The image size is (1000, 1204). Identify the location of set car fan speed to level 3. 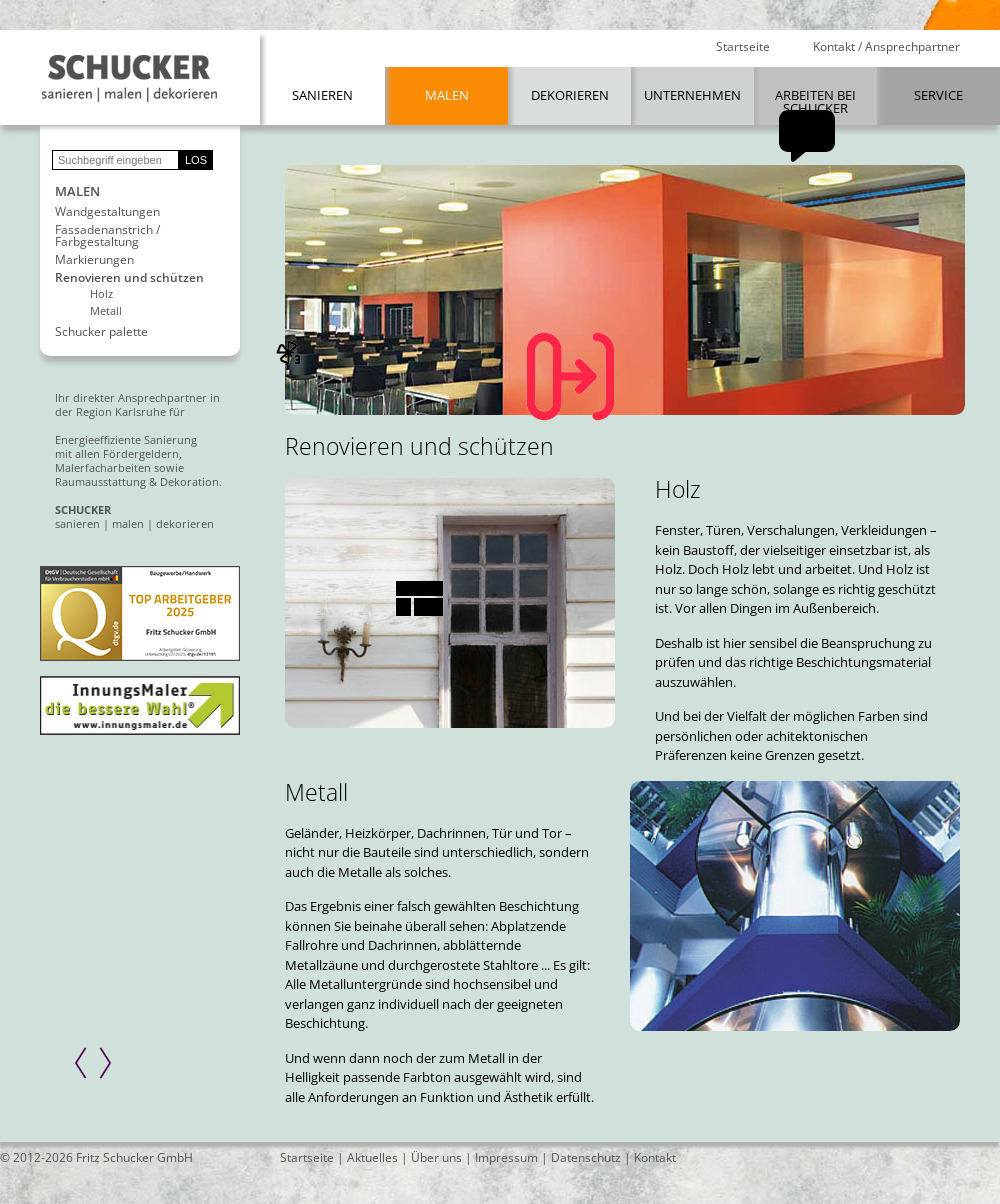
(288, 352).